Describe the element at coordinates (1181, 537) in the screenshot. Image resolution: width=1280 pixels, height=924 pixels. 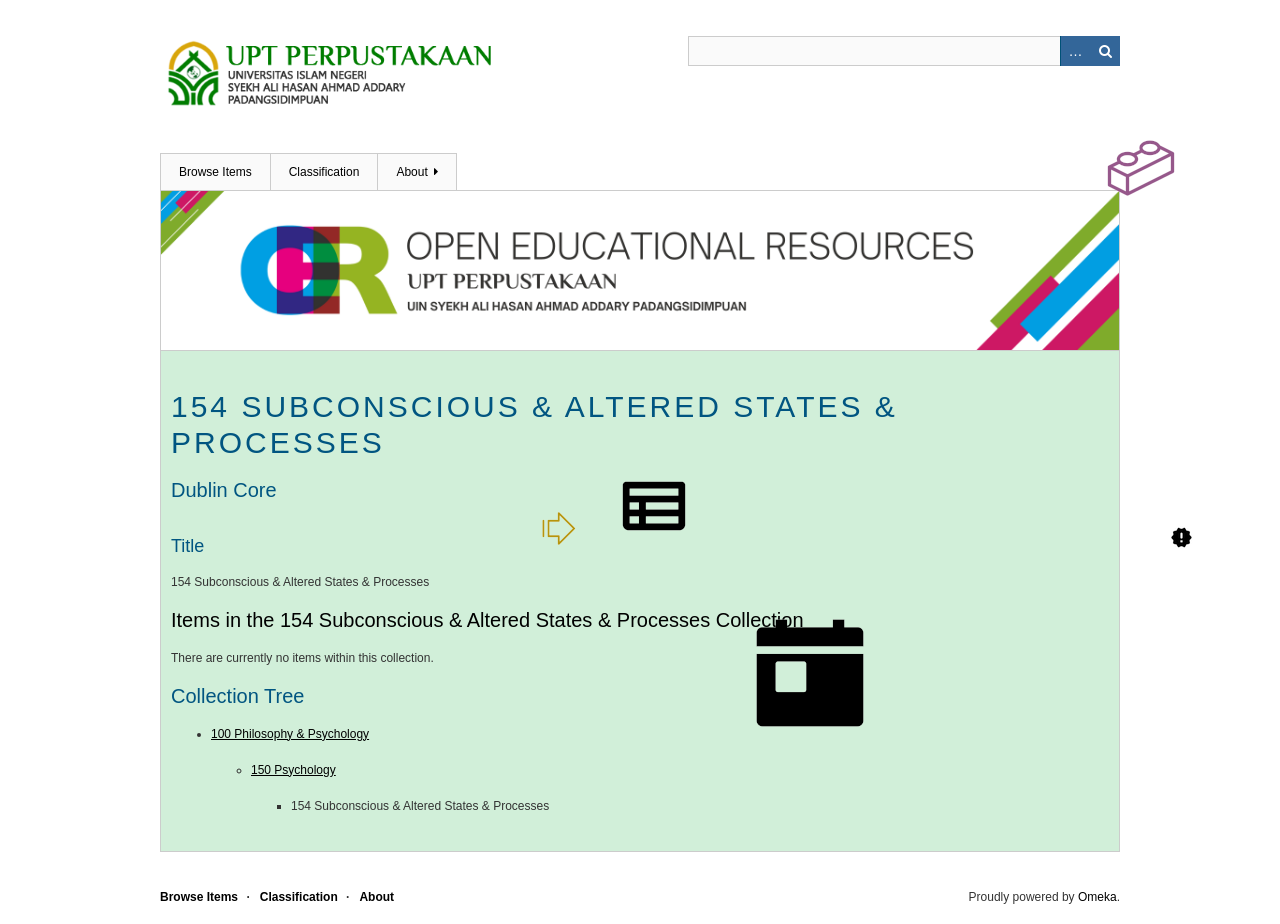
I see `indicates new or recently added content` at that location.